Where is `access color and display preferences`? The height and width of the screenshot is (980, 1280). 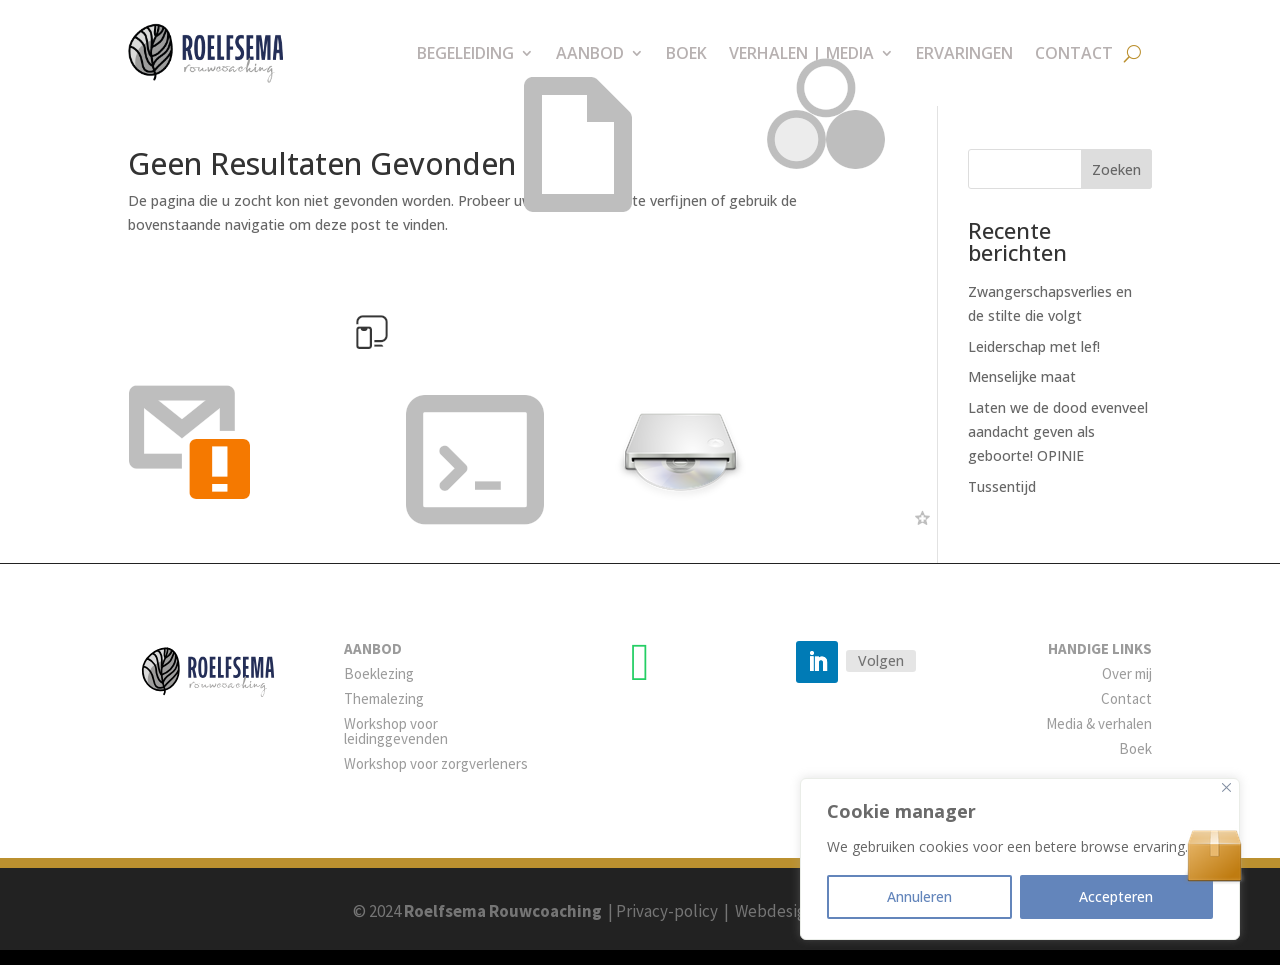
access color and display preferences is located at coordinates (826, 110).